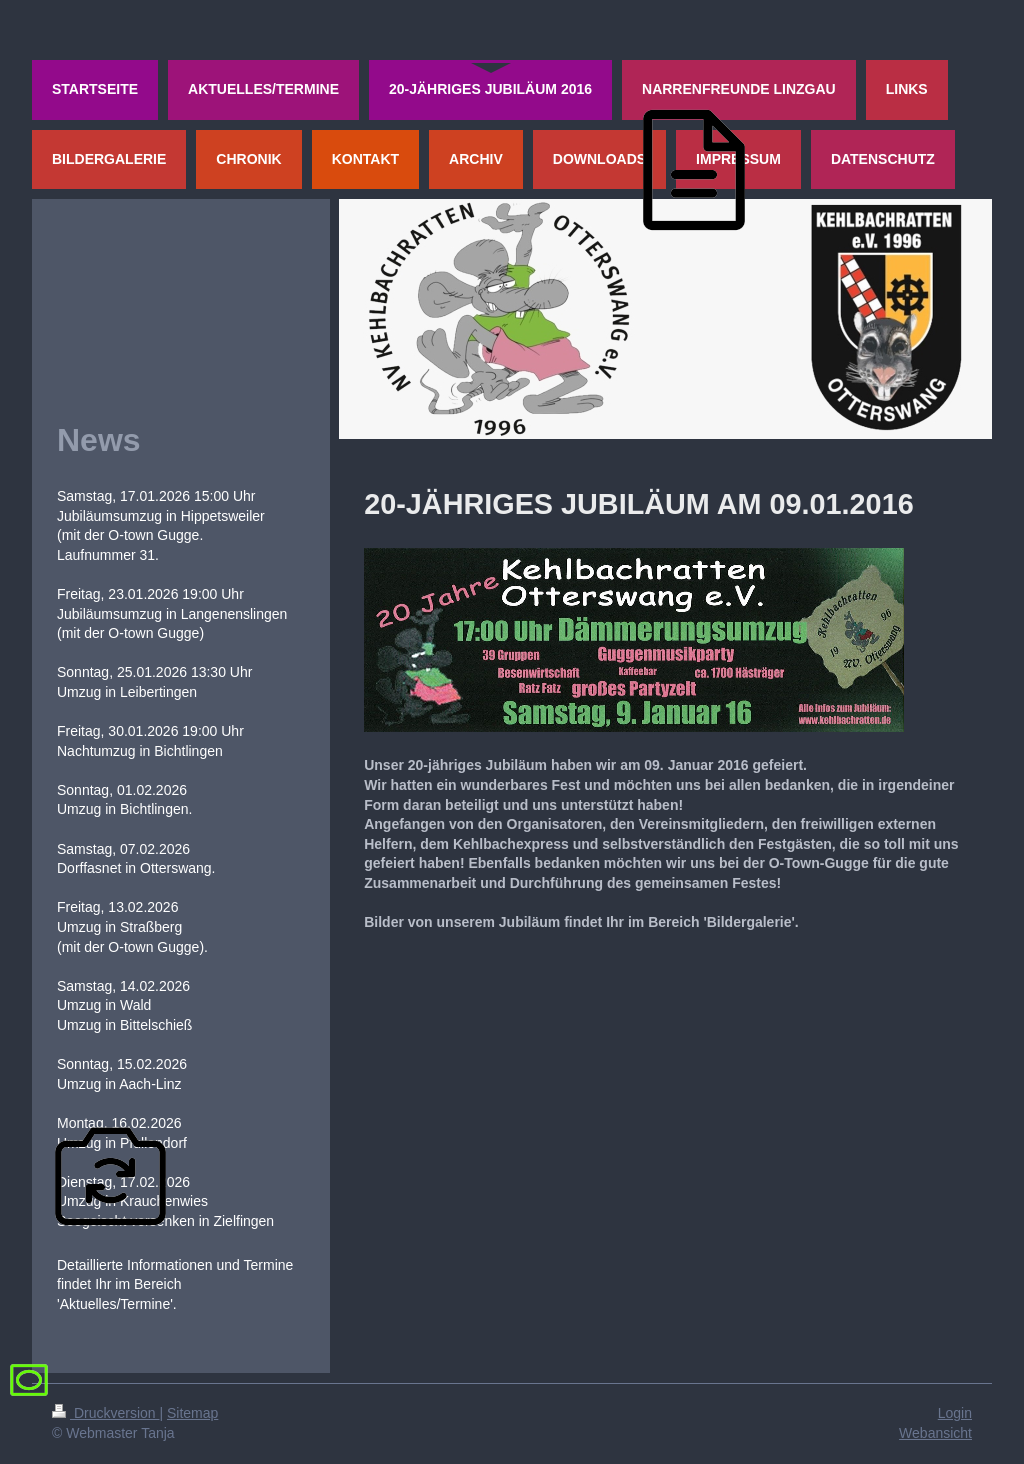 This screenshot has height=1464, width=1024. Describe the element at coordinates (694, 170) in the screenshot. I see `view document or text file` at that location.